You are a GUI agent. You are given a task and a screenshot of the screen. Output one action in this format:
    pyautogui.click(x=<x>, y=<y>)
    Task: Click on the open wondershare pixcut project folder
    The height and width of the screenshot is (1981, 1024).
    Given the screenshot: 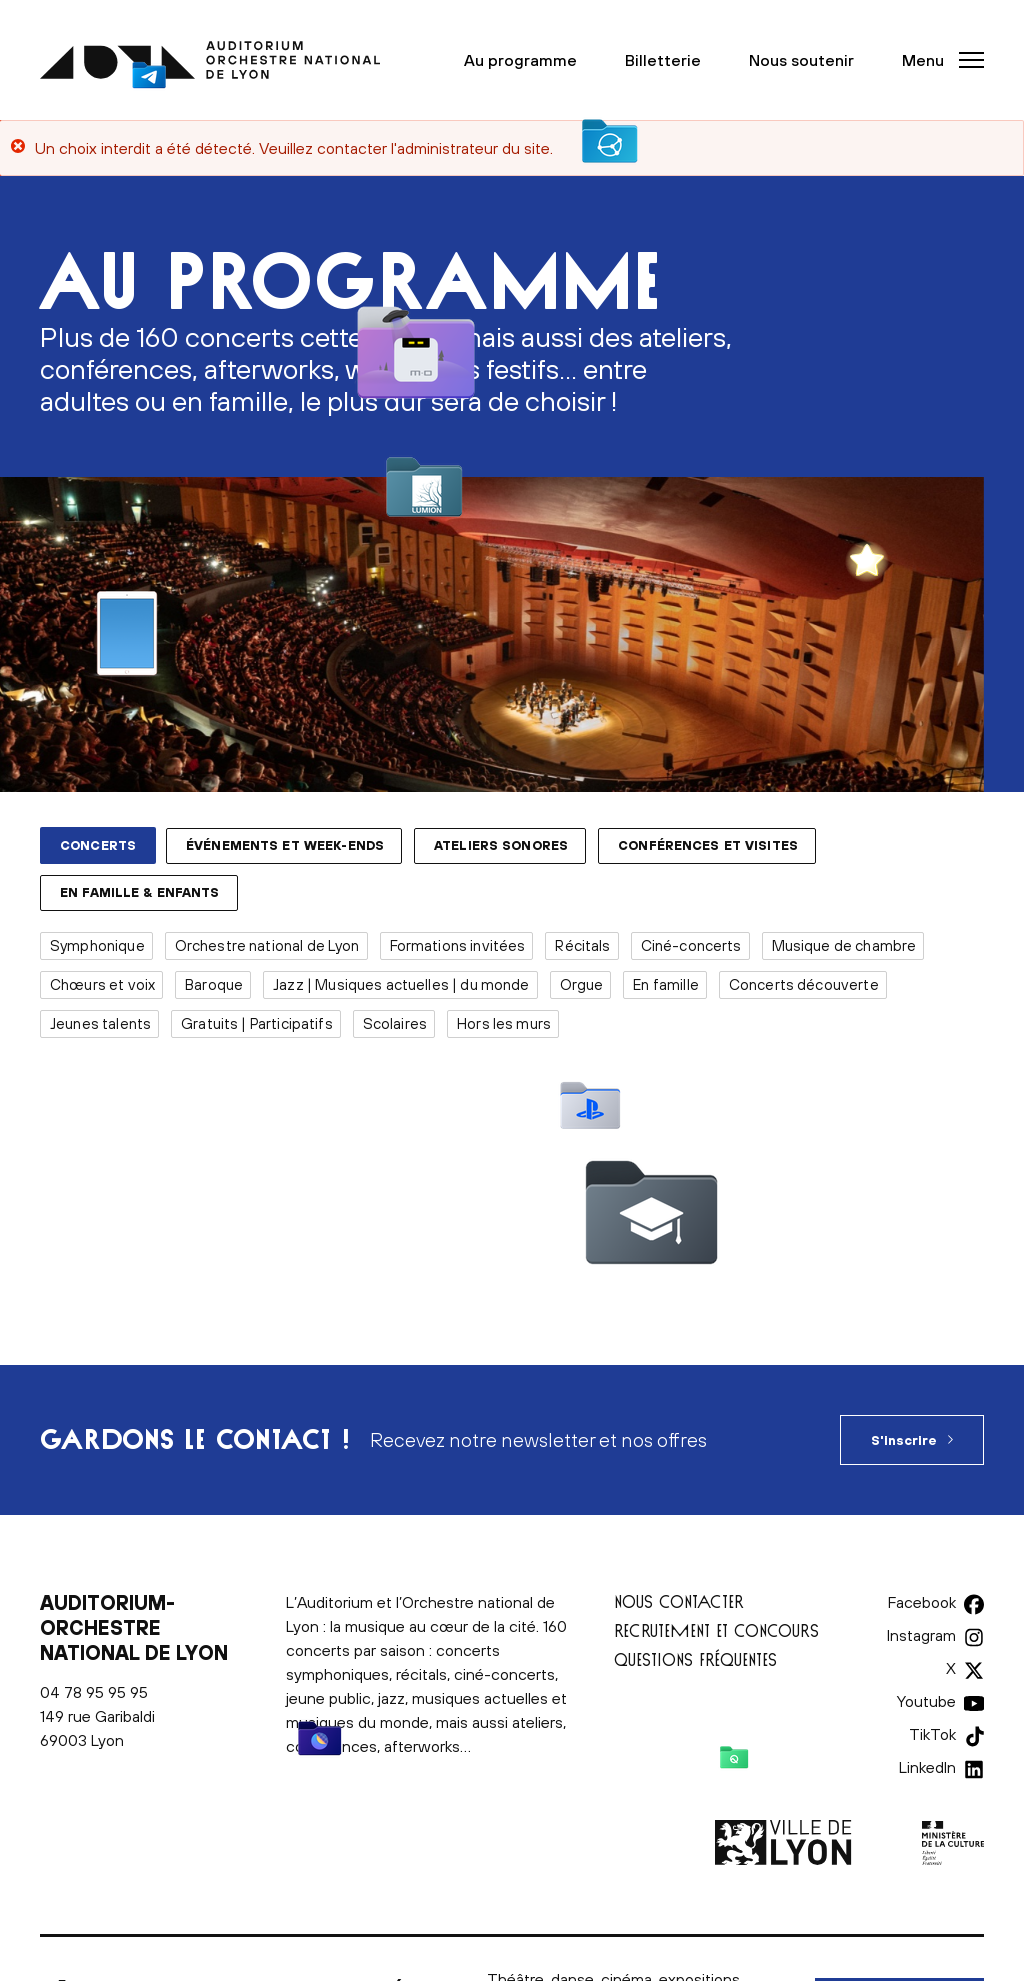 What is the action you would take?
    pyautogui.click(x=319, y=1739)
    